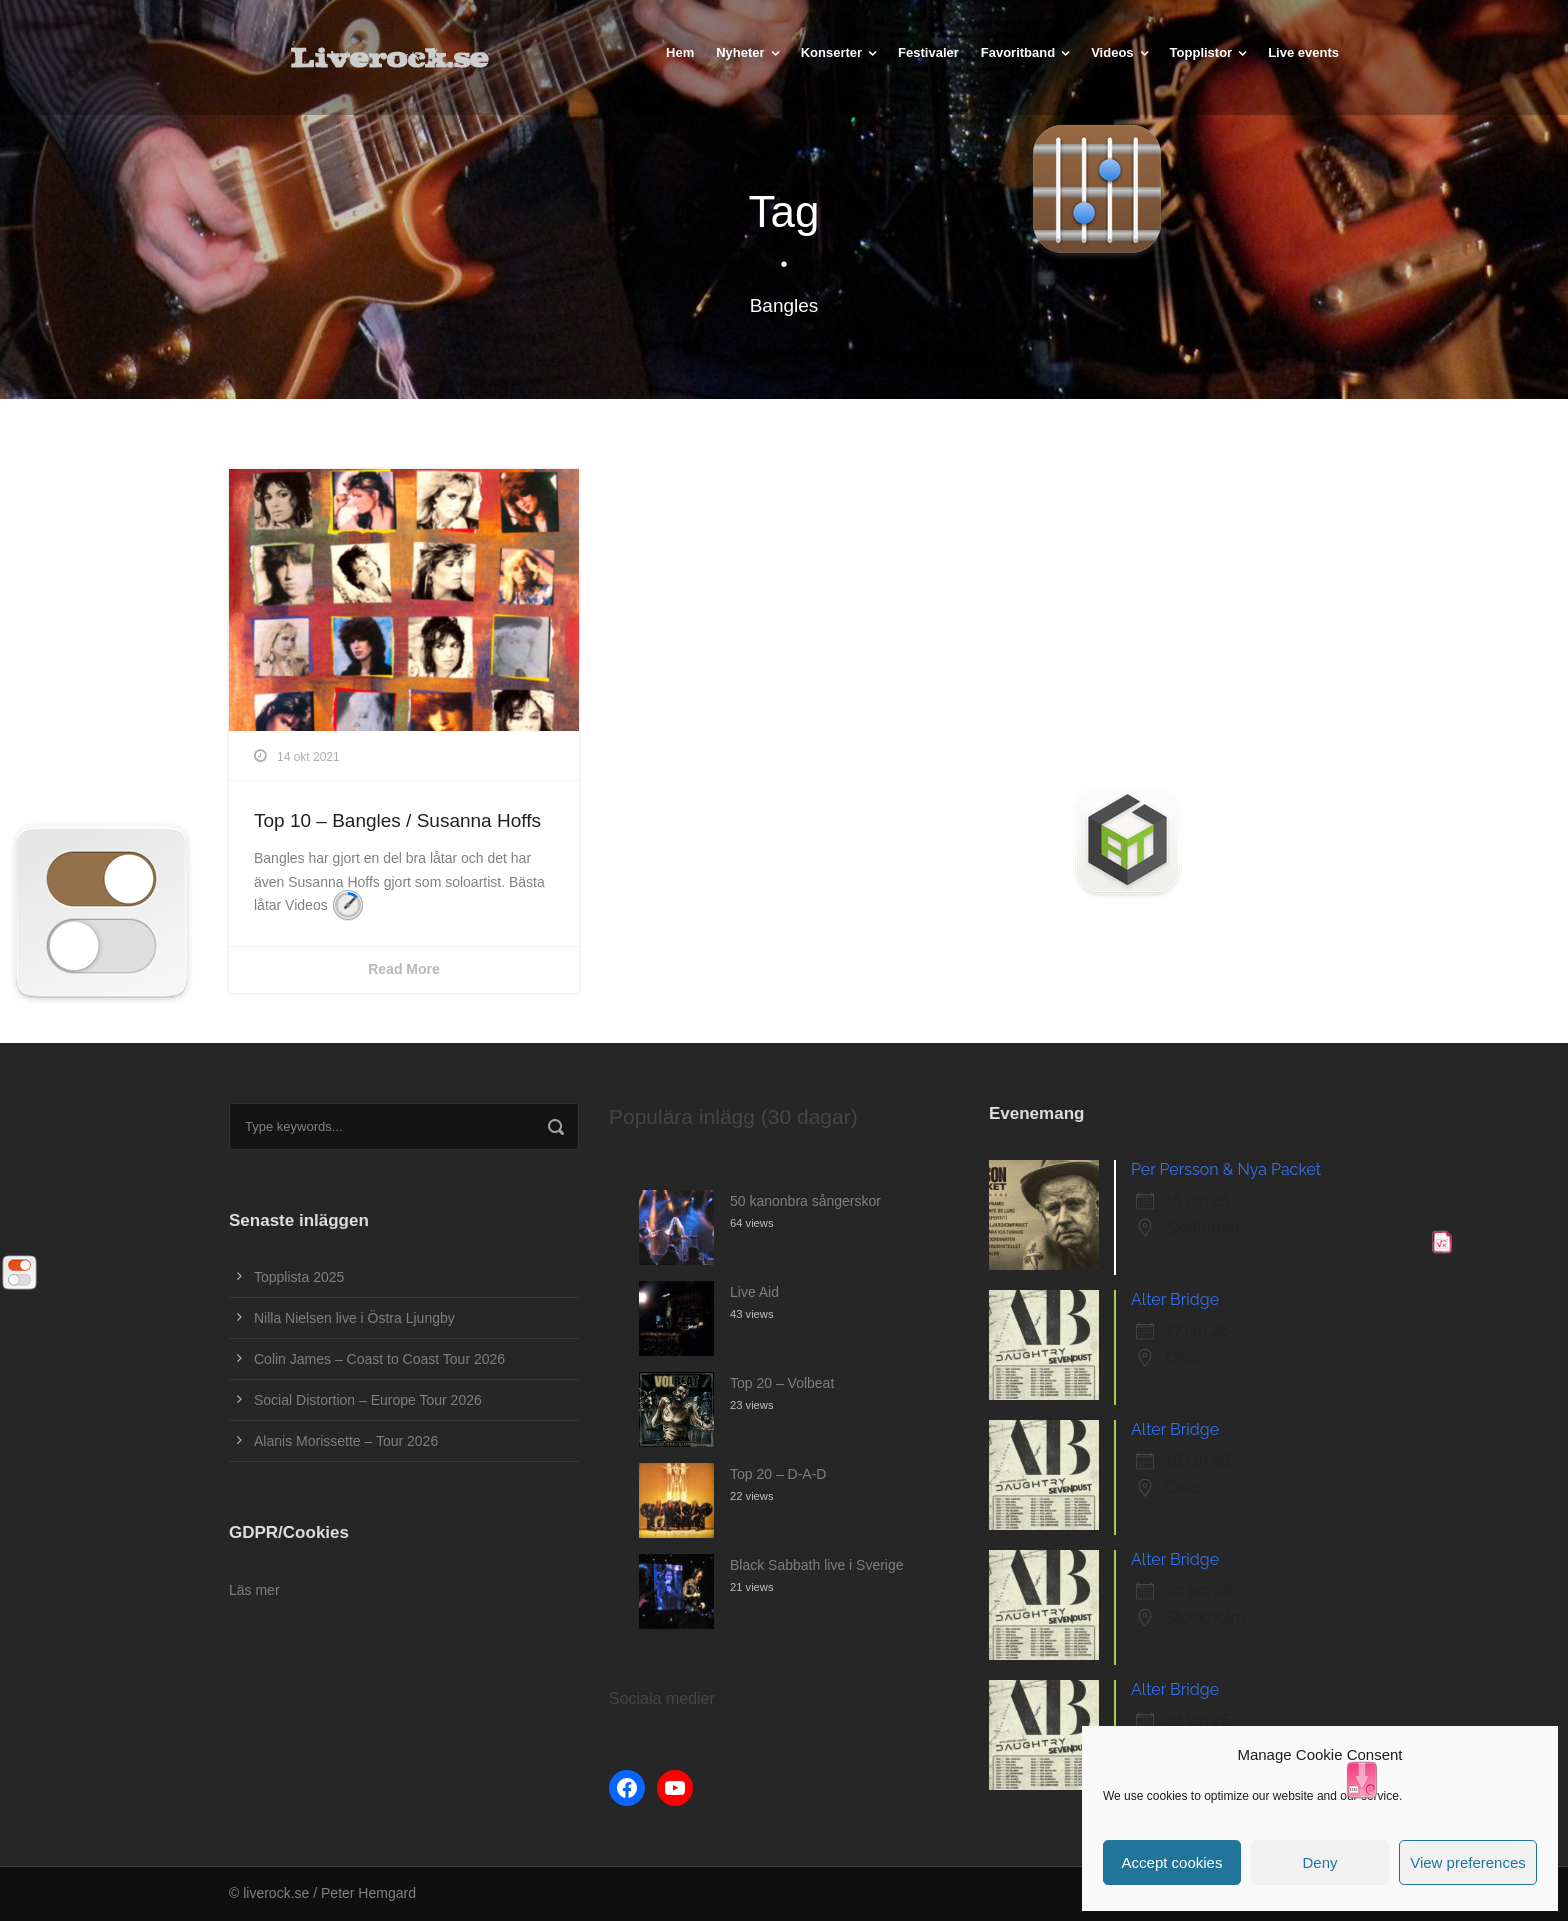  I want to click on open fretboard app for learning guitar chords, so click(1097, 189).